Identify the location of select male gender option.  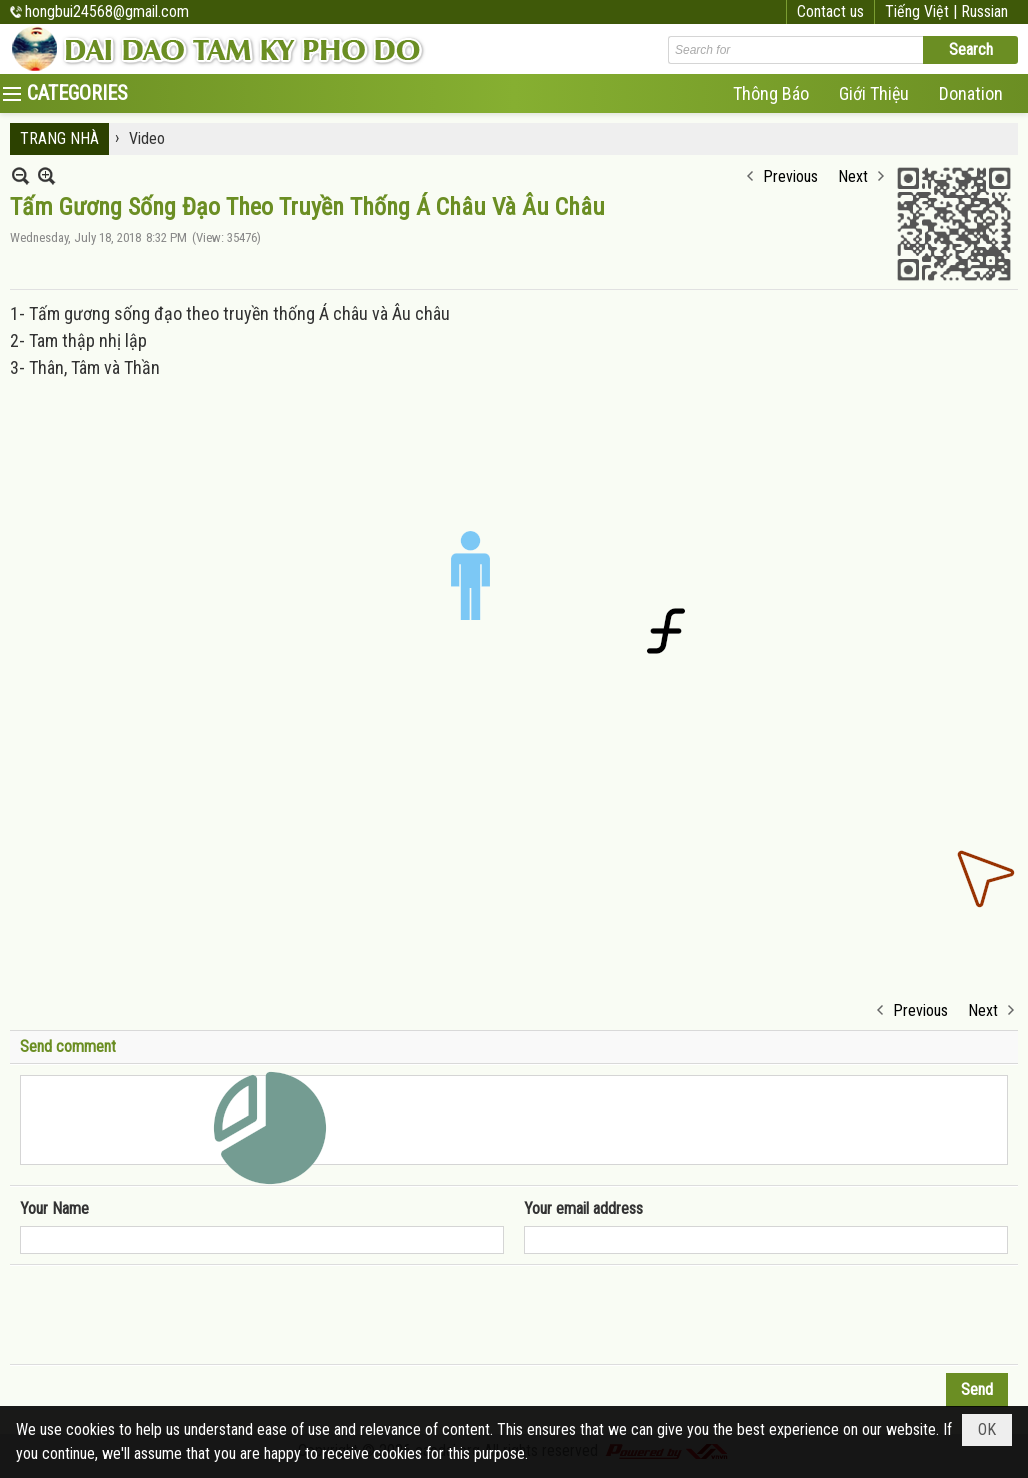
(470, 575).